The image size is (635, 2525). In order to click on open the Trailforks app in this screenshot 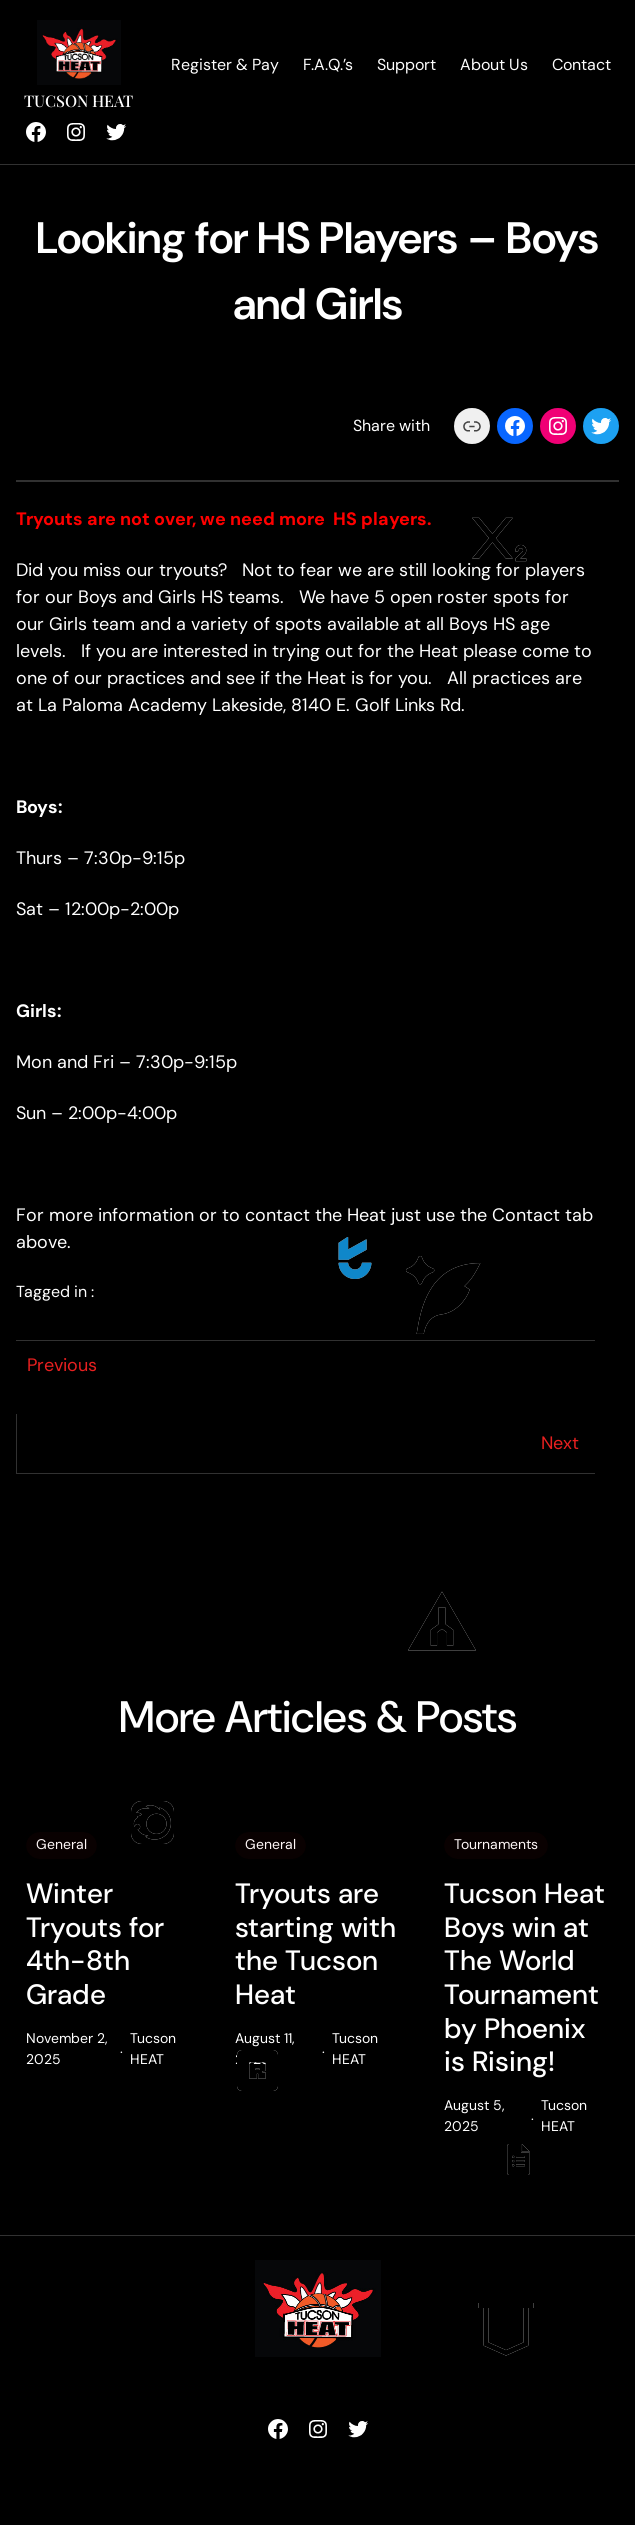, I will do `click(442, 1621)`.